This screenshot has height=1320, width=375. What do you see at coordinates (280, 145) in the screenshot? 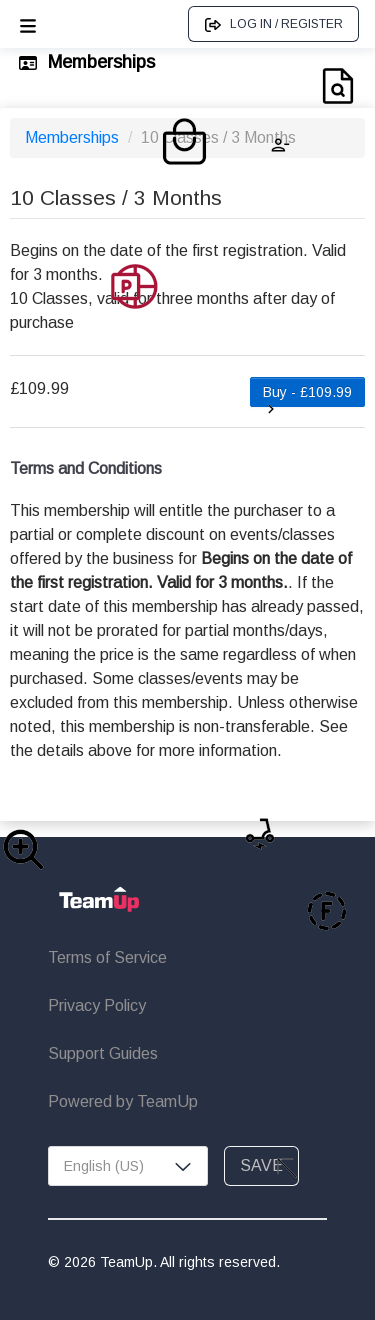
I see `remove a contact or friend` at bounding box center [280, 145].